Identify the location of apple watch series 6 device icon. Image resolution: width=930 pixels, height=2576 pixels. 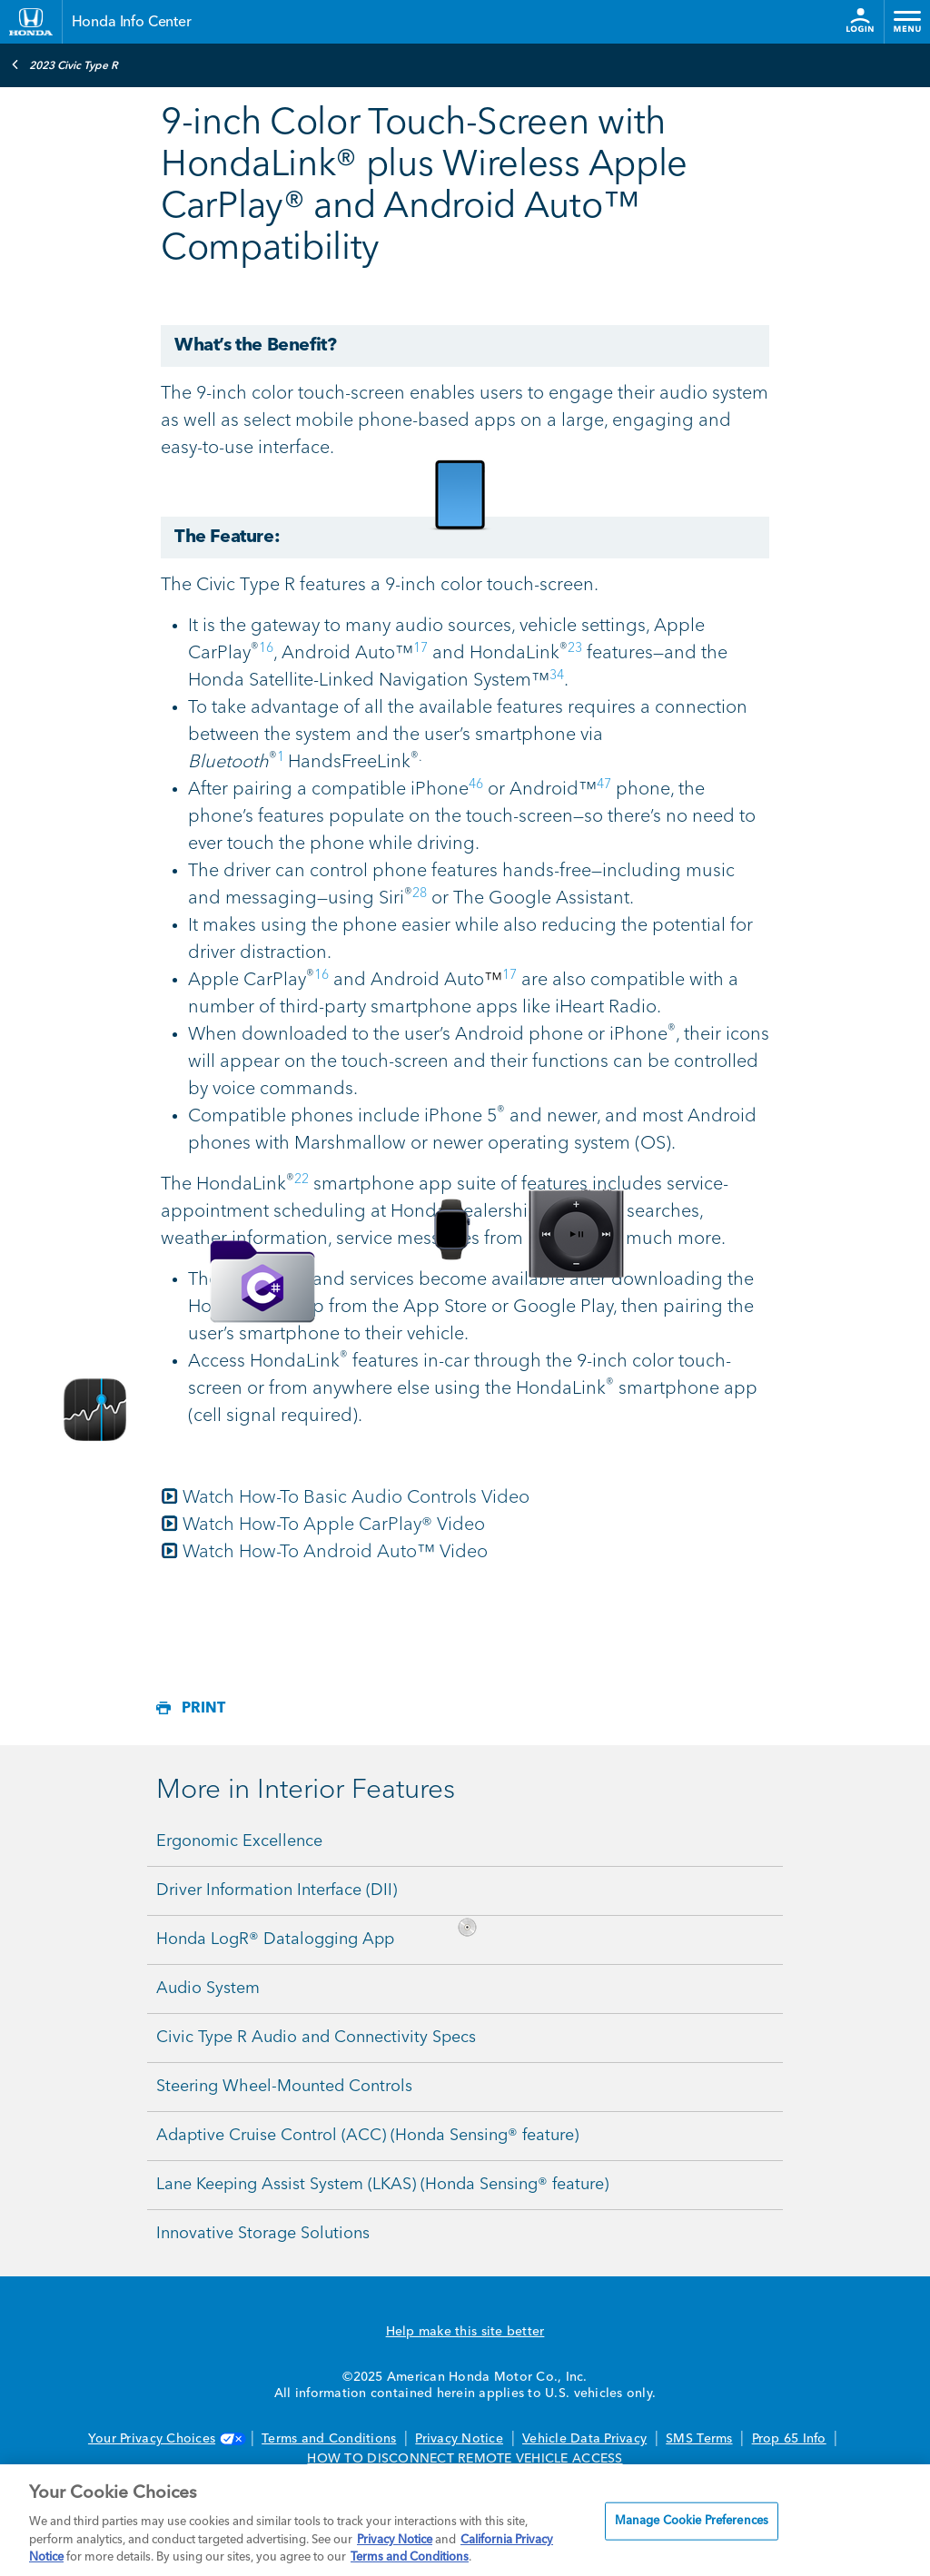
(451, 1229).